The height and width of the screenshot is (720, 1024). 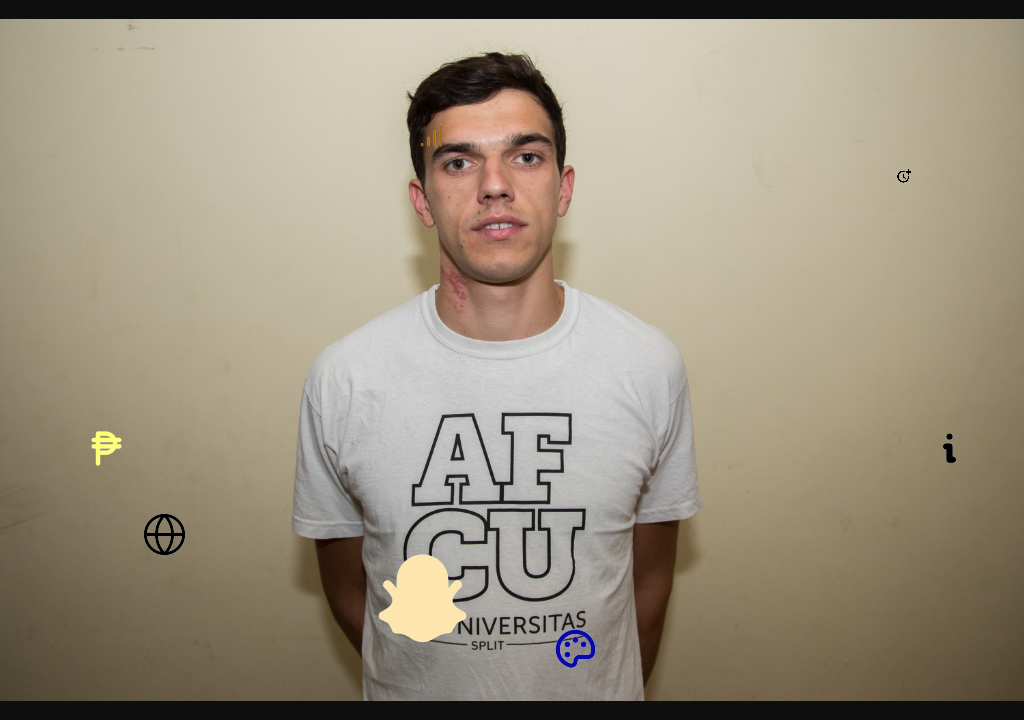 What do you see at coordinates (164, 534) in the screenshot?
I see `access website or browse the web` at bounding box center [164, 534].